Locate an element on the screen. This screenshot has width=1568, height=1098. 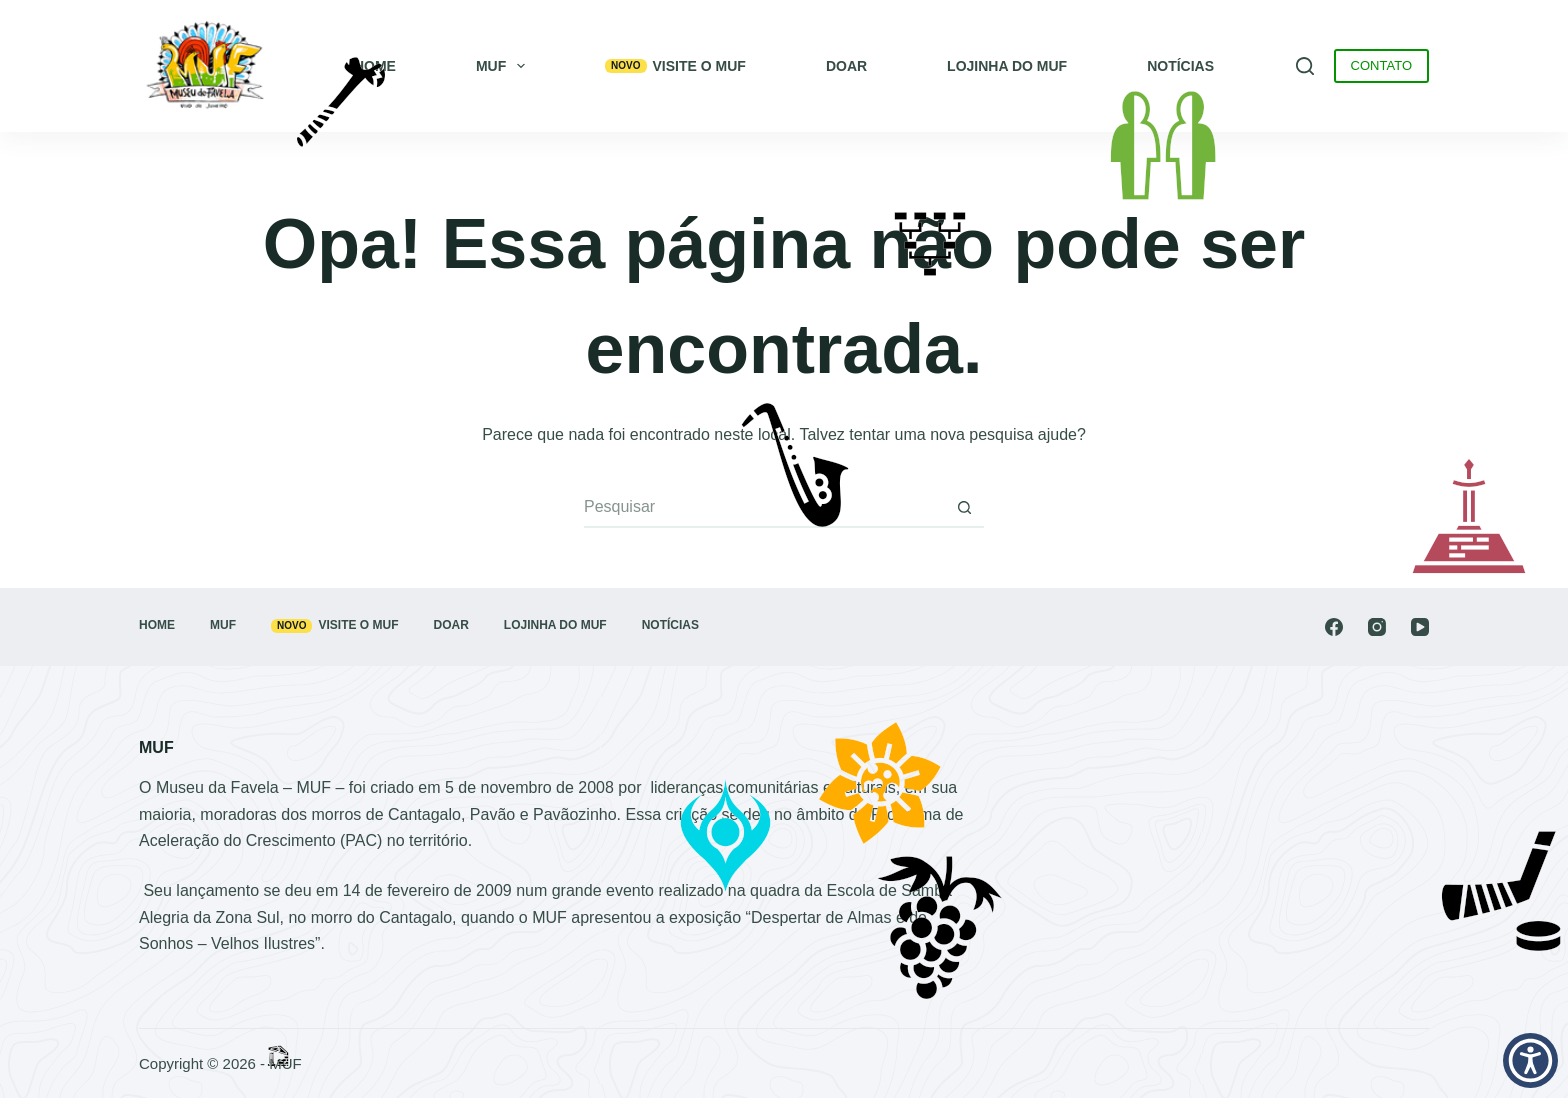
activate alien fire ability or power is located at coordinates (724, 835).